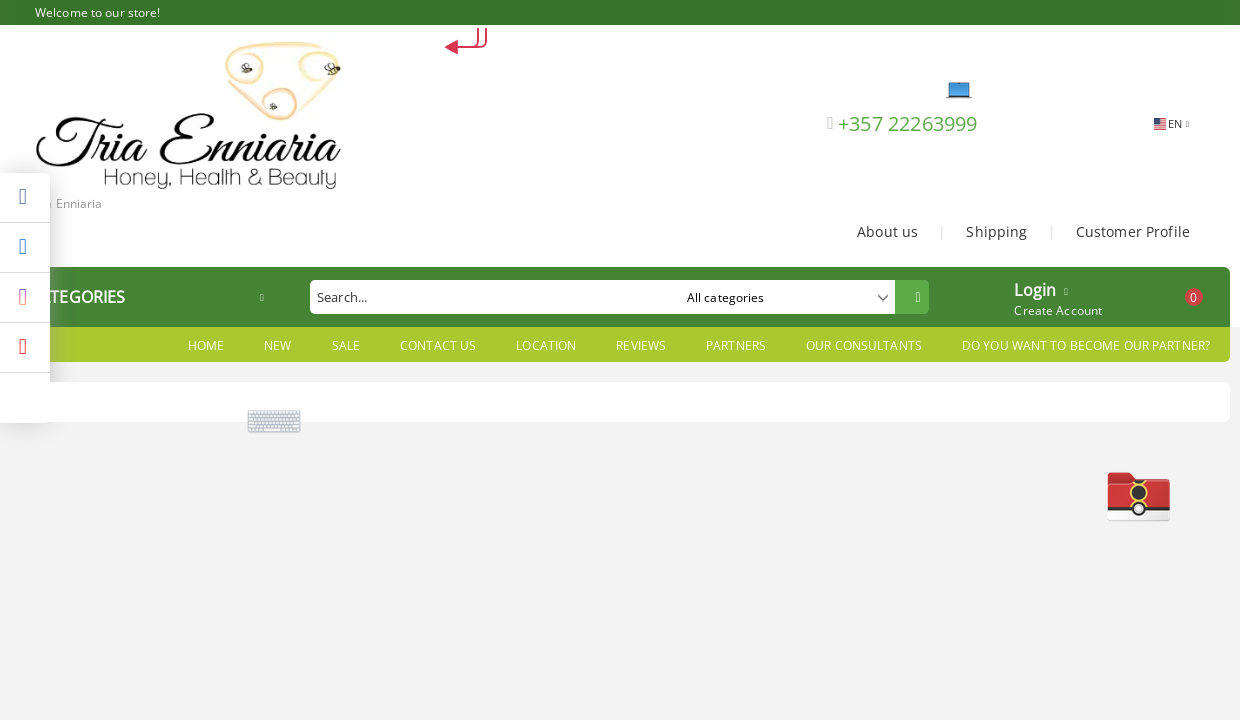  Describe the element at coordinates (959, 88) in the screenshot. I see `represents this macbook air device in system settings` at that location.